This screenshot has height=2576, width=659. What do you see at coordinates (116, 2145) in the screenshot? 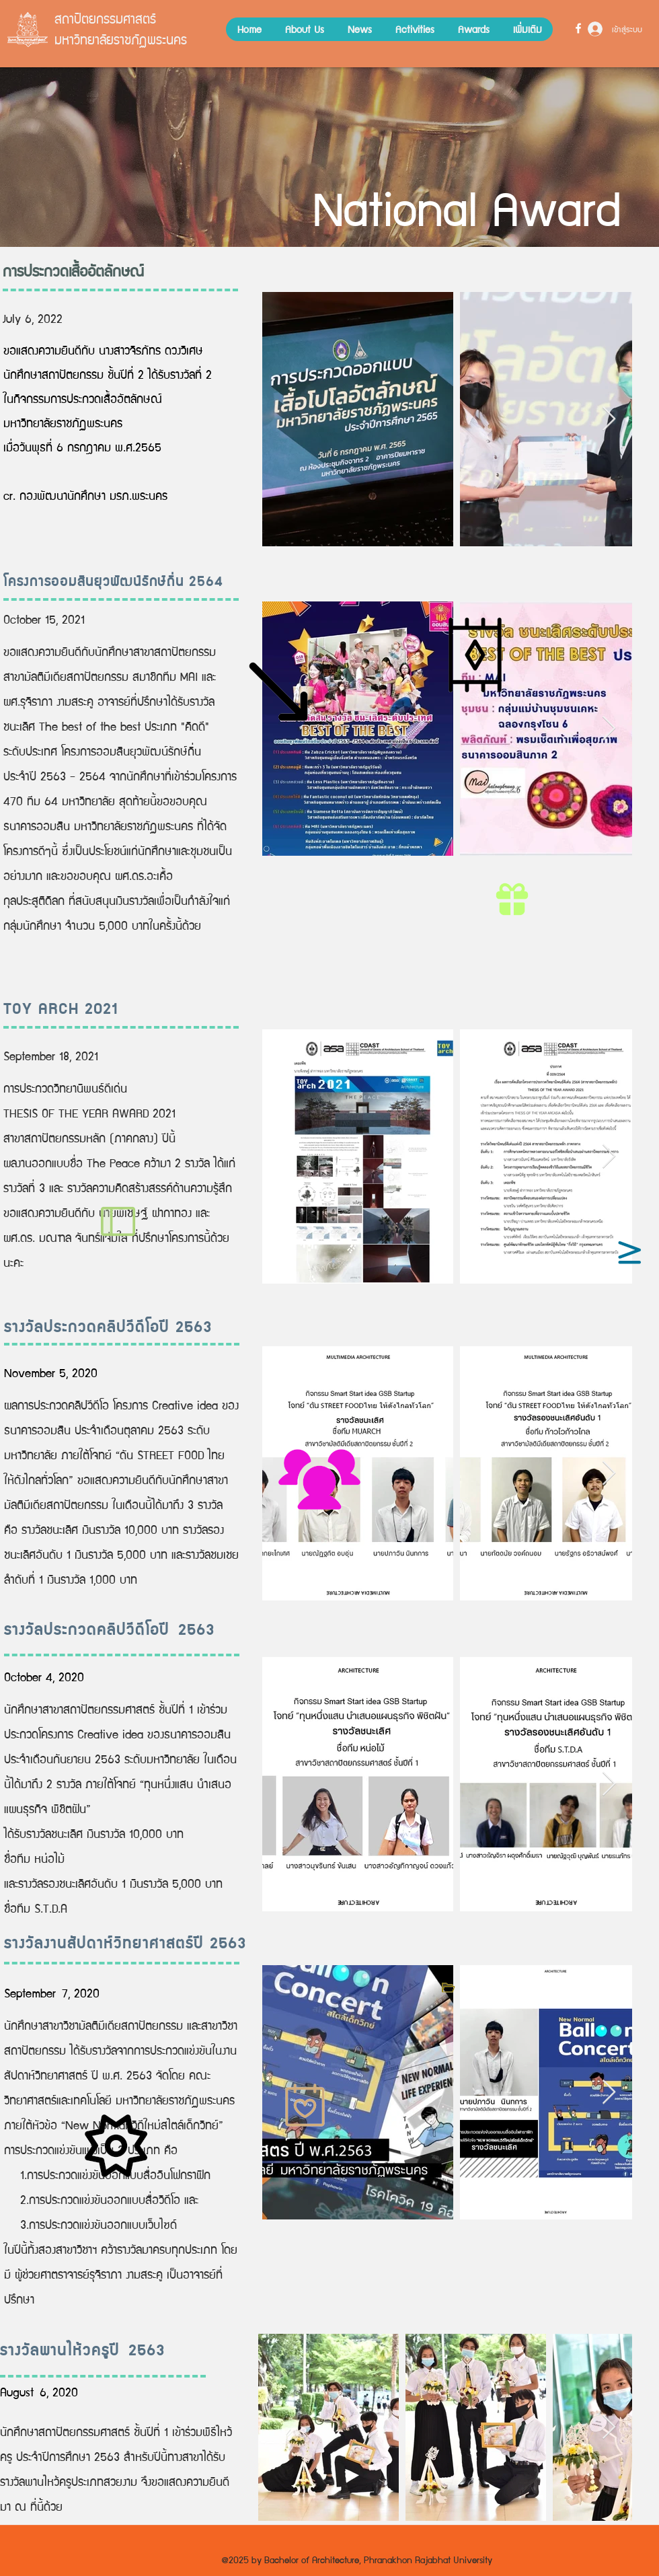
I see `toggle light mode or bright theme` at bounding box center [116, 2145].